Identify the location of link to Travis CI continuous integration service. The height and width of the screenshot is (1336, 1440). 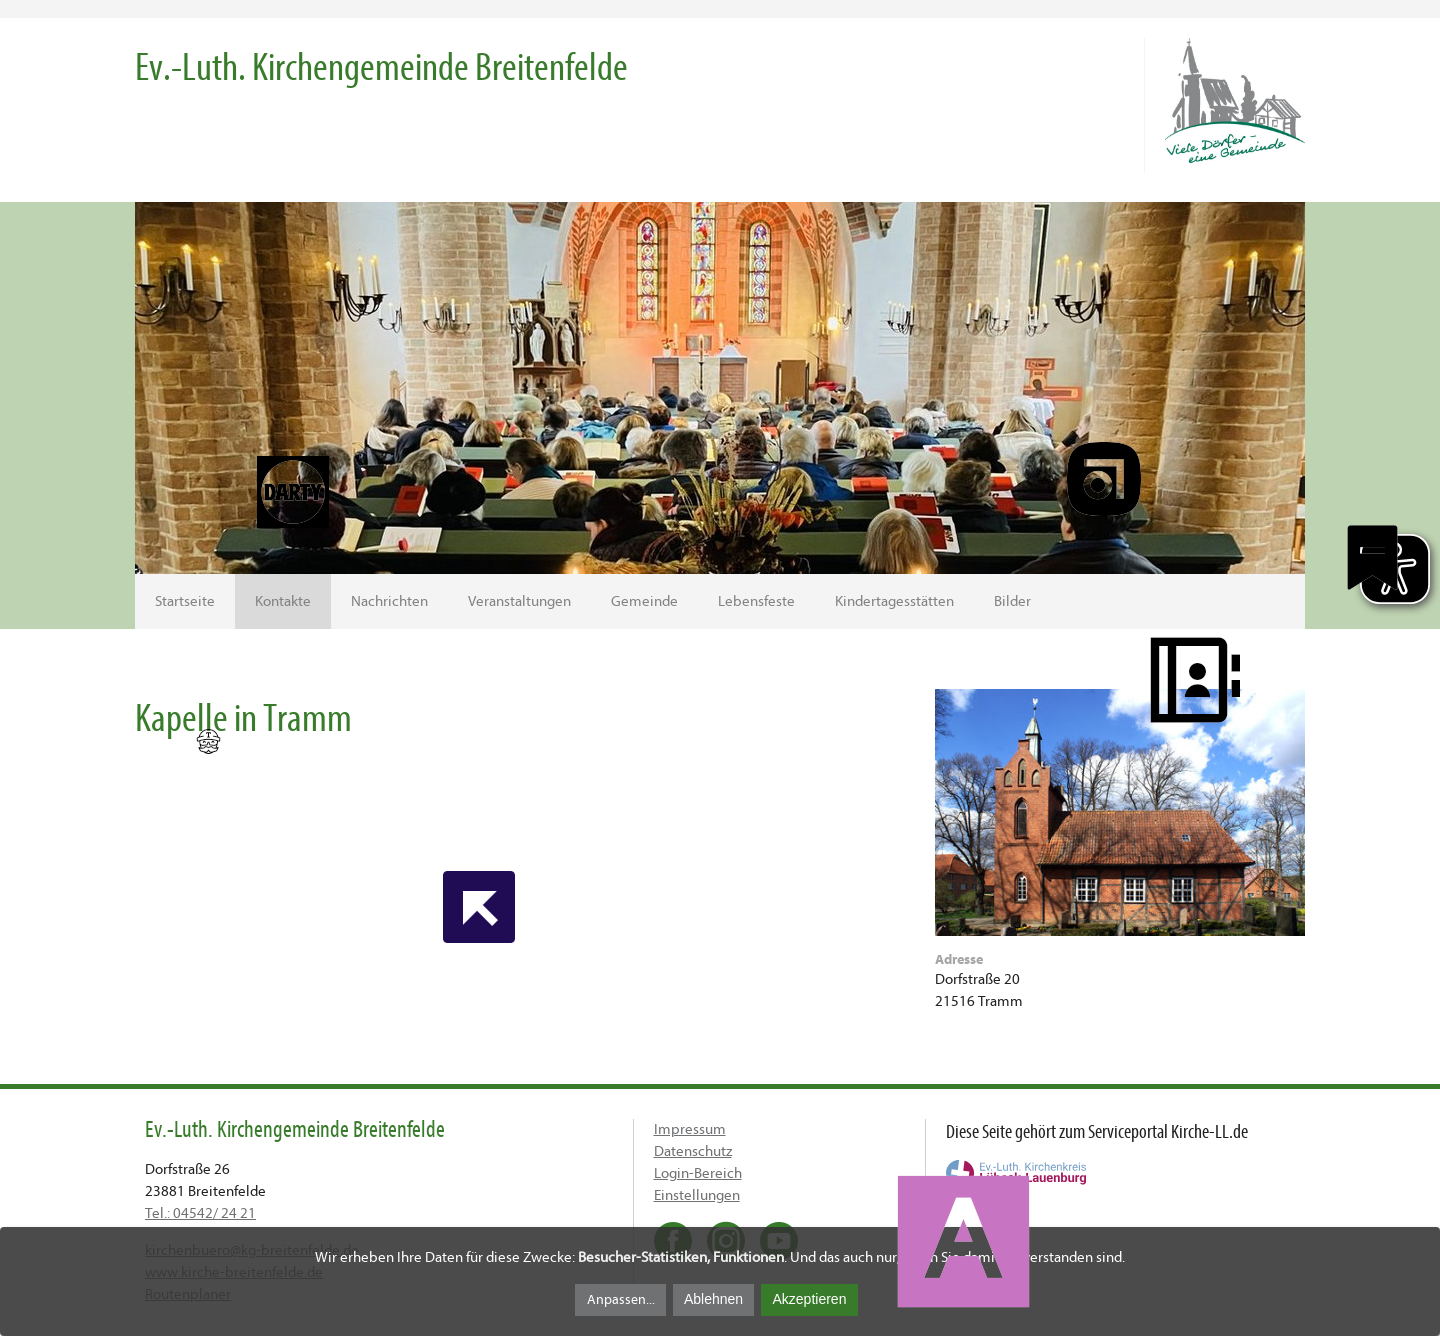
(208, 741).